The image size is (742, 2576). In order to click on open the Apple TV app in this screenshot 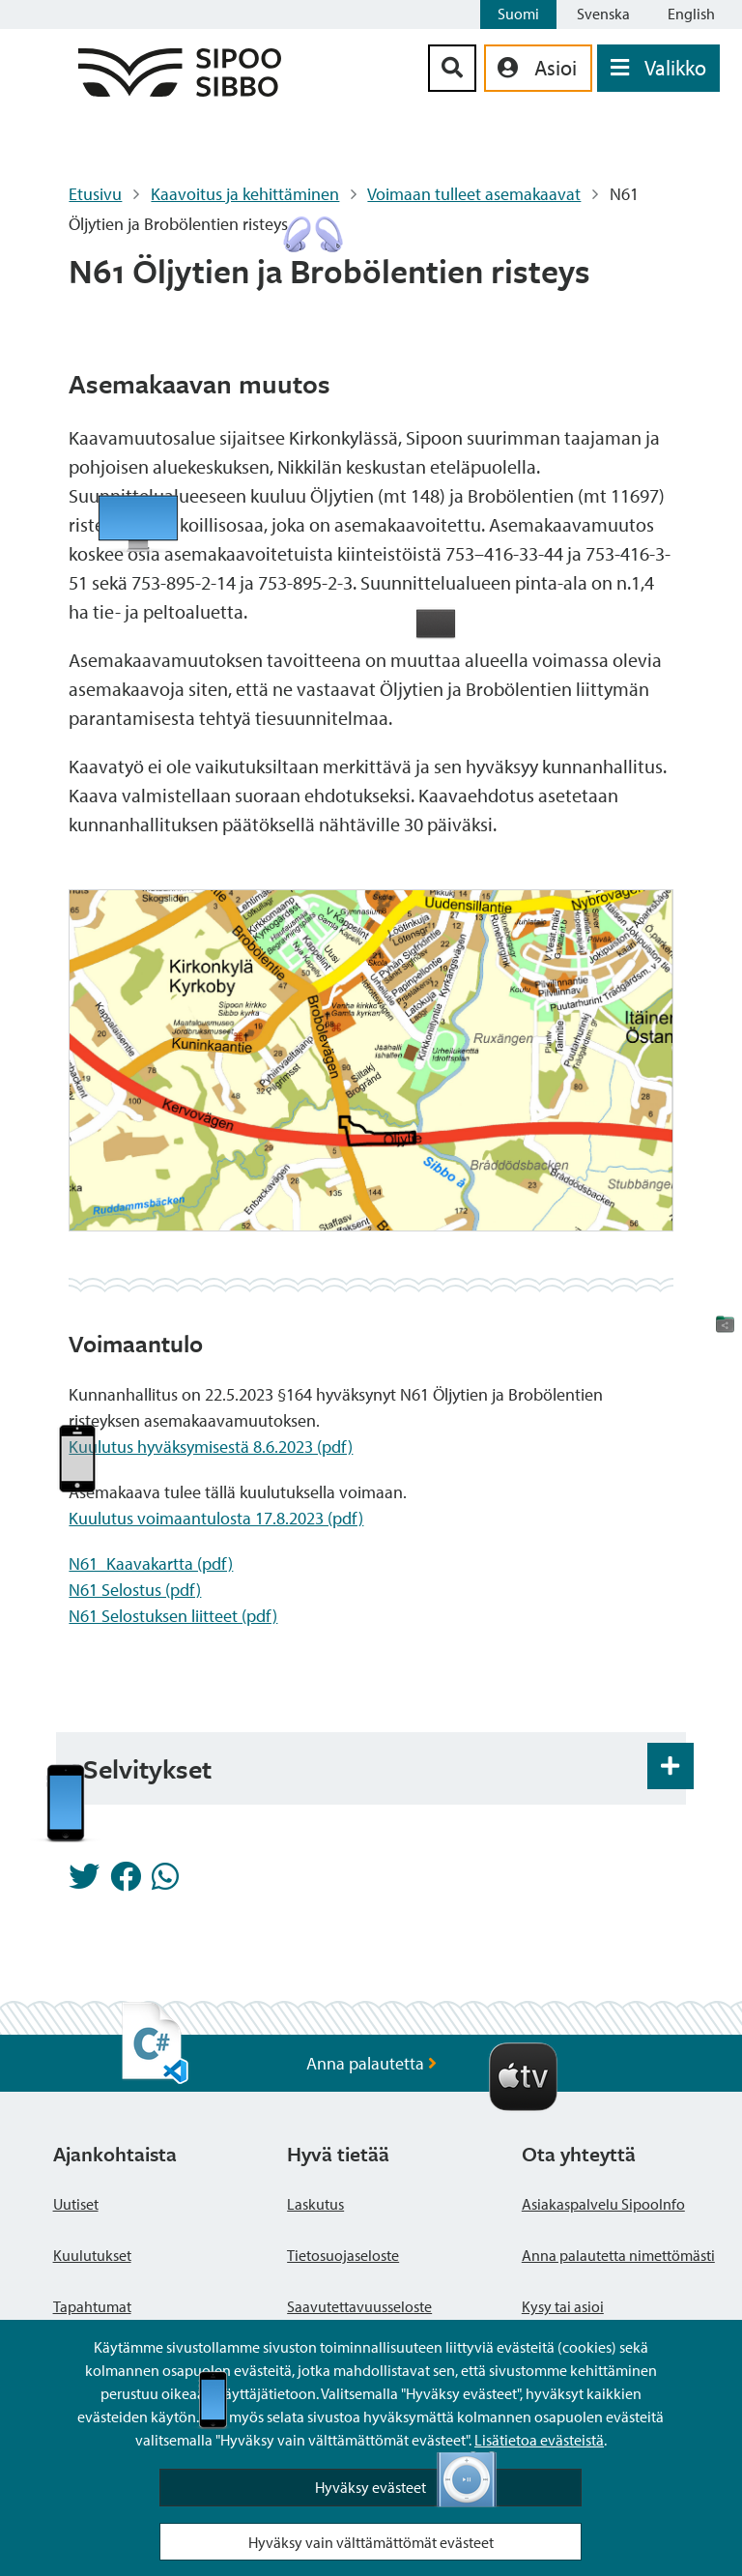, I will do `click(523, 2076)`.